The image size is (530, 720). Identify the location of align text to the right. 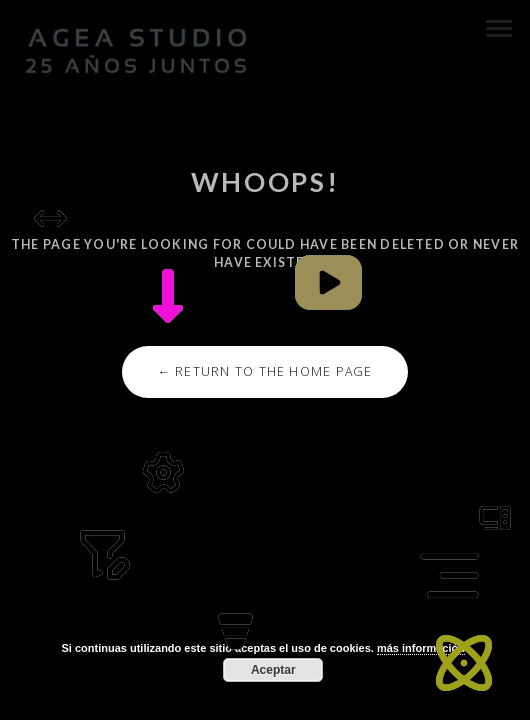
(449, 575).